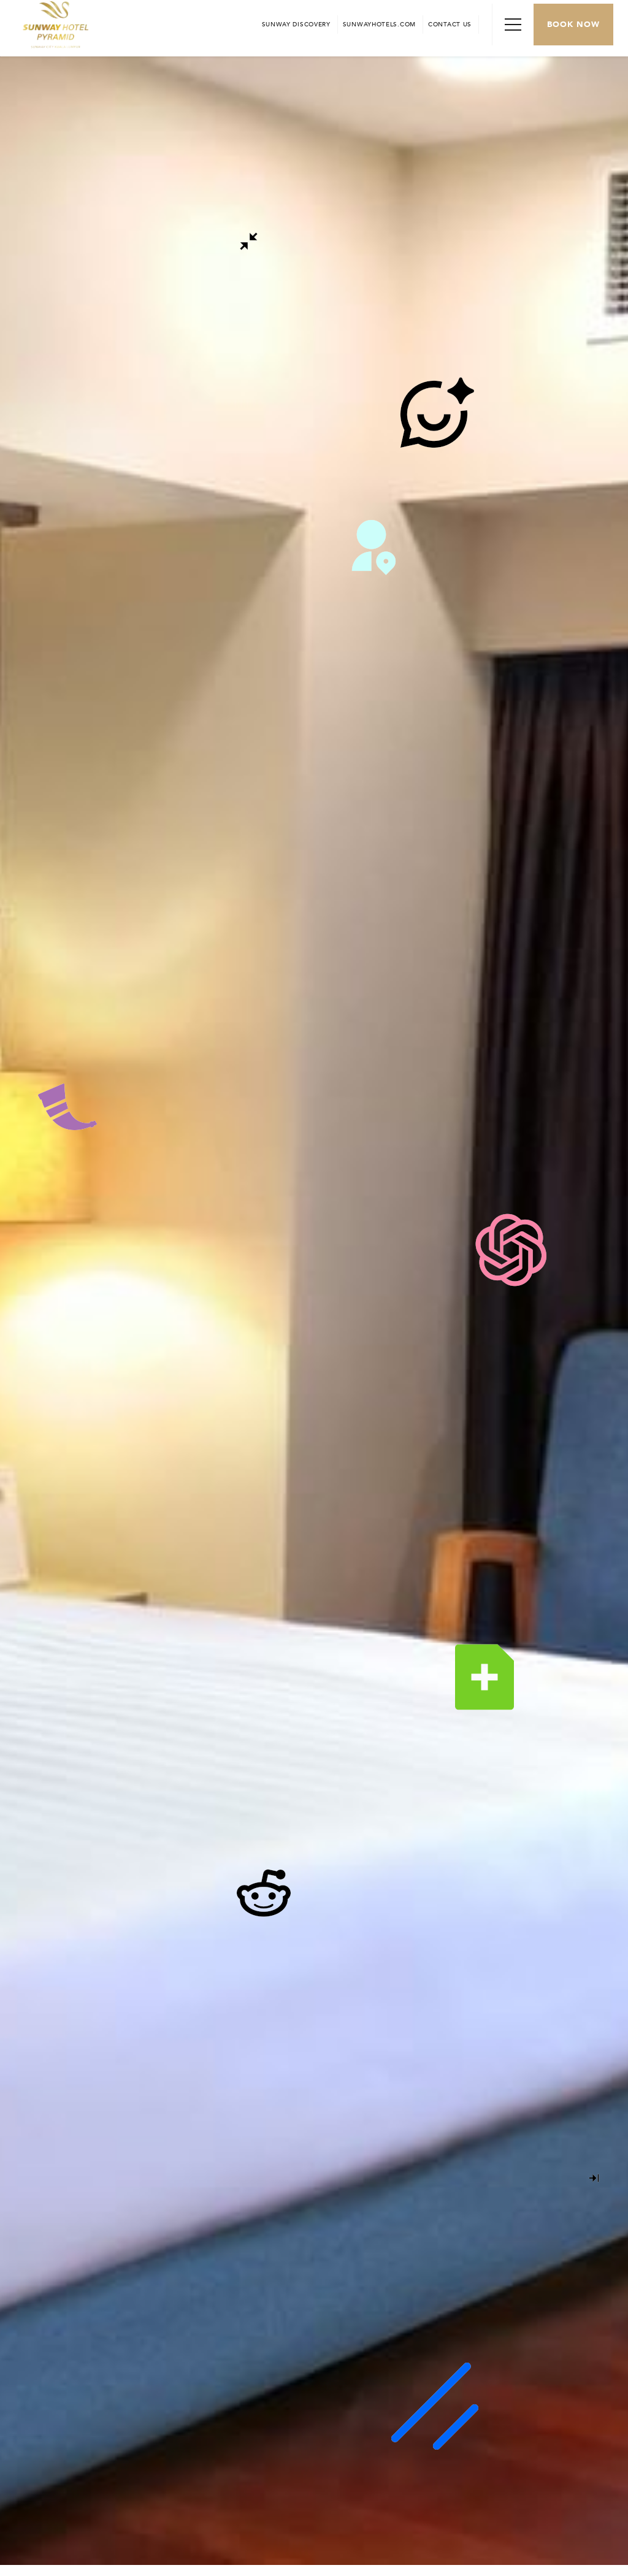 The width and height of the screenshot is (628, 2576). What do you see at coordinates (371, 546) in the screenshot?
I see `view user's current location` at bounding box center [371, 546].